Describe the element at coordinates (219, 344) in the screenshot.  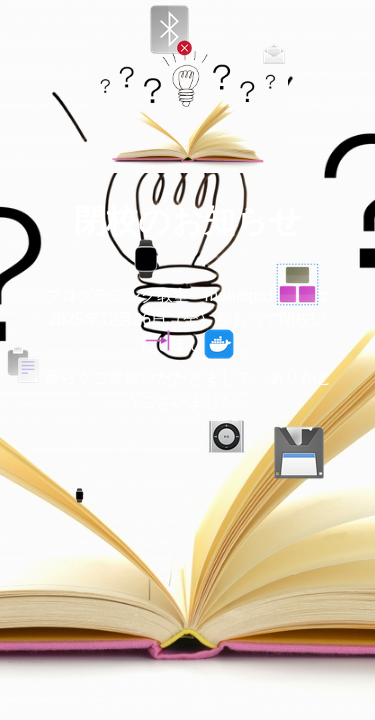
I see `open Docker desktop application` at that location.